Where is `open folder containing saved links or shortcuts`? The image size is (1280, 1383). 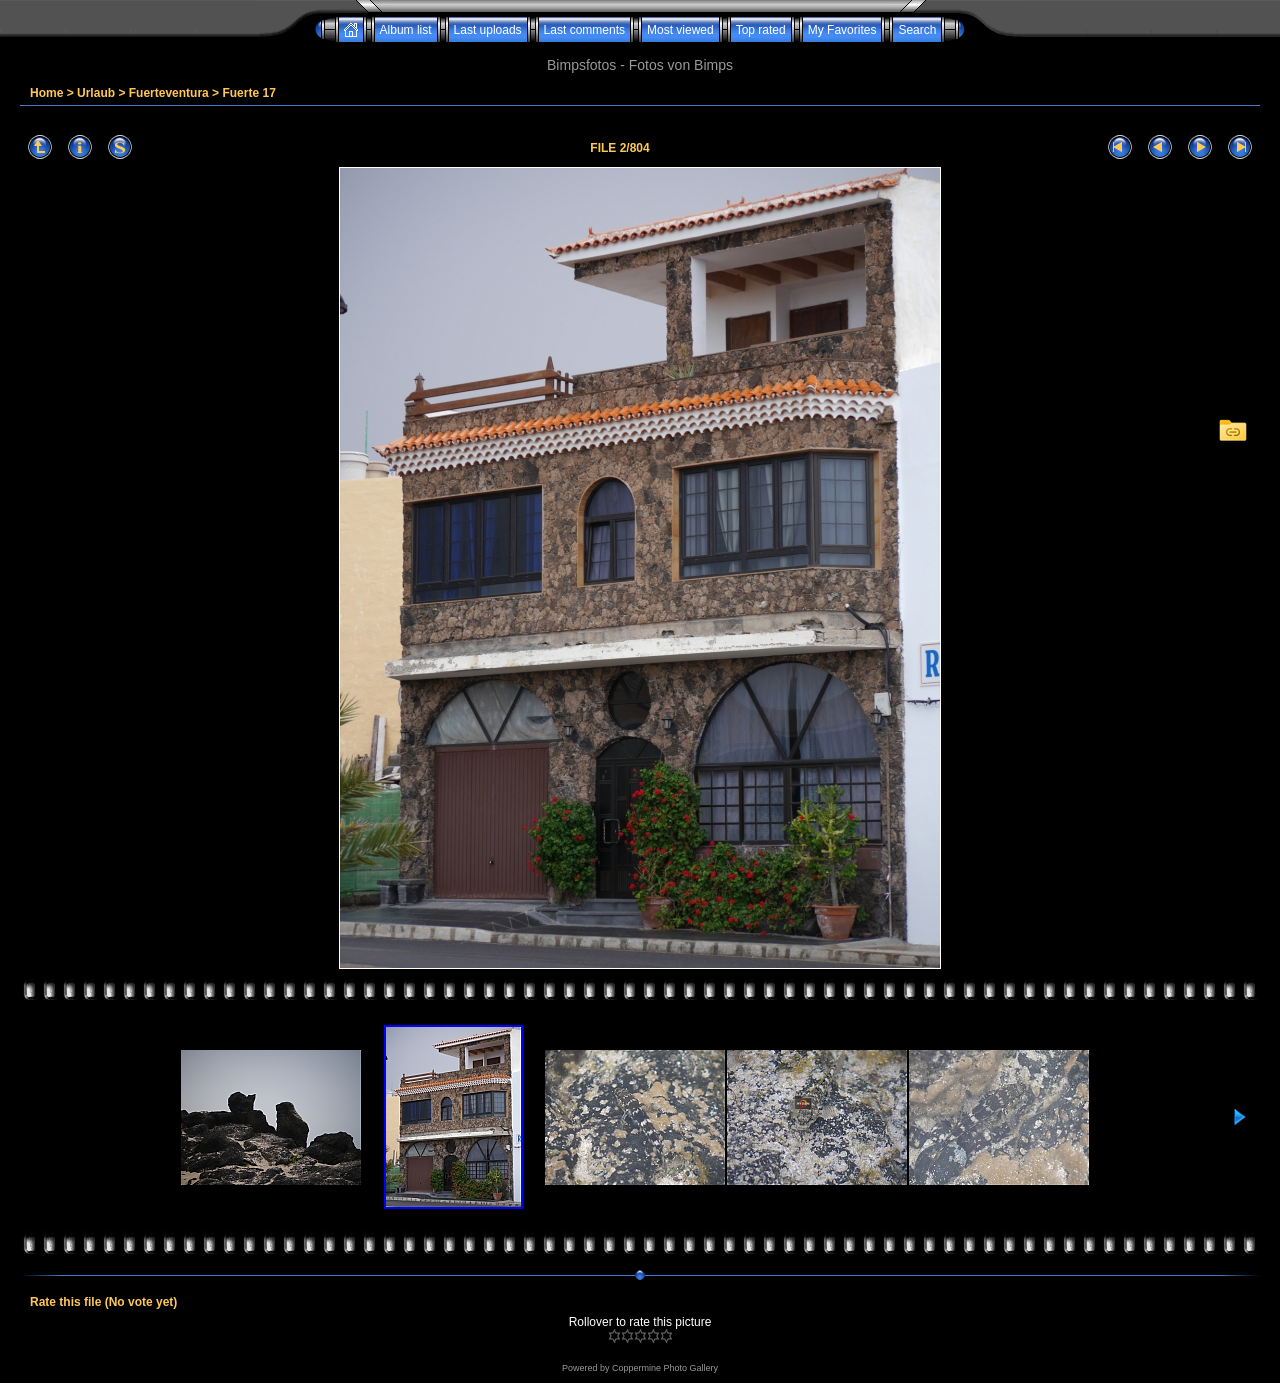
open folder containing saved links or shortcuts is located at coordinates (1233, 431).